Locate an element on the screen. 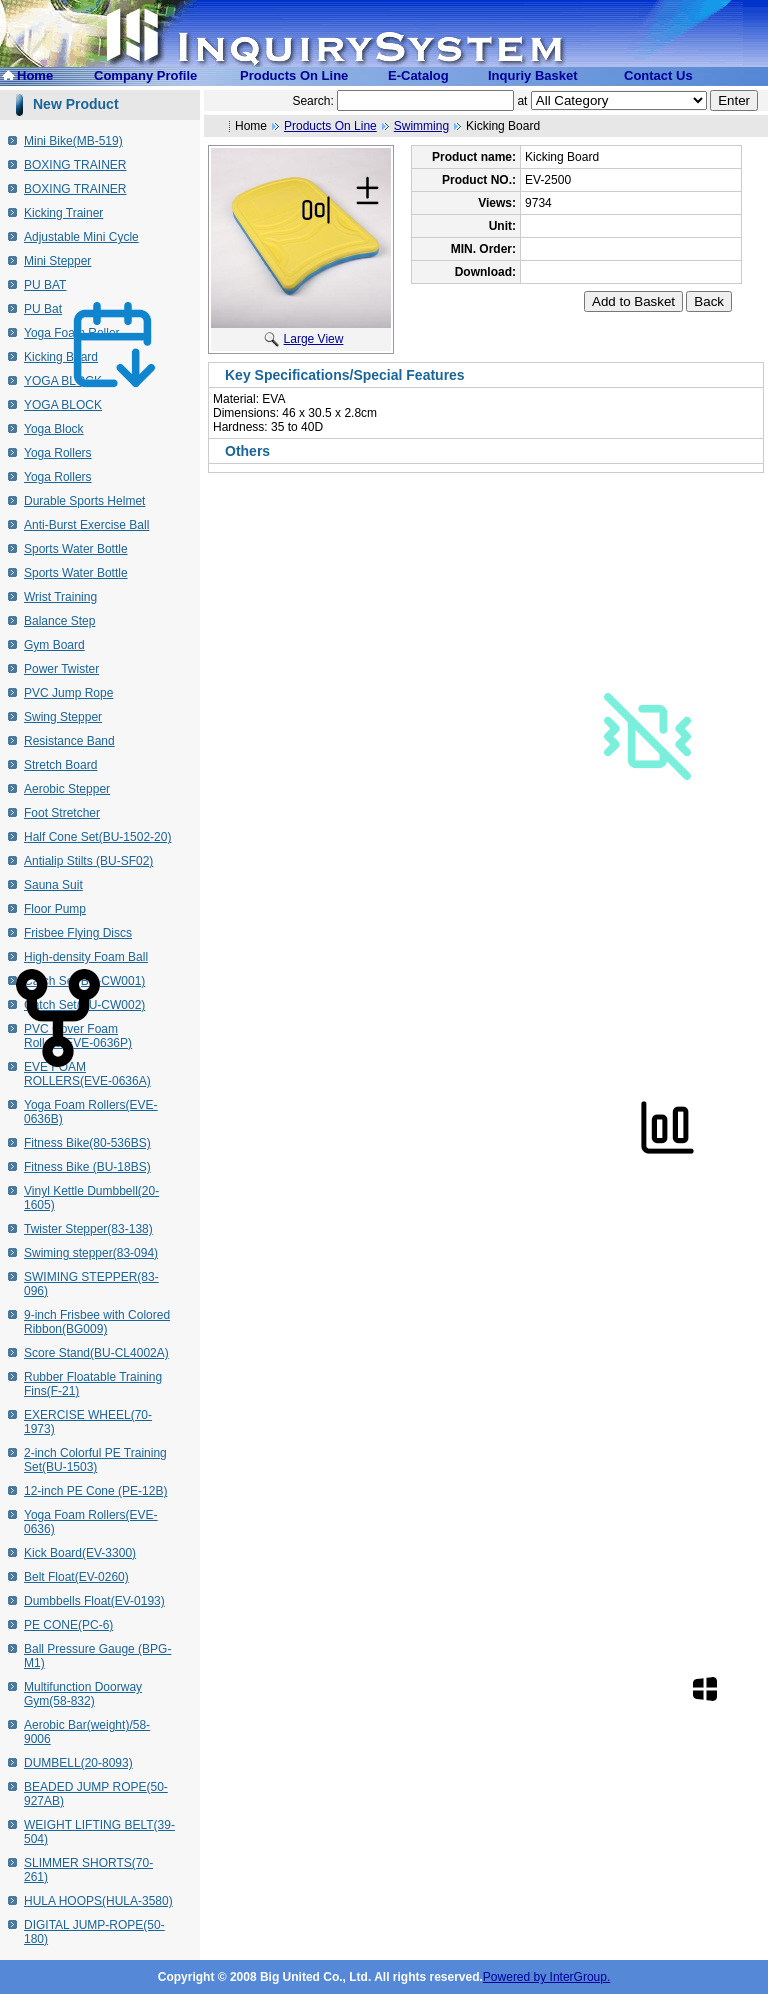 The height and width of the screenshot is (1998, 768). download calendar or export events is located at coordinates (112, 344).